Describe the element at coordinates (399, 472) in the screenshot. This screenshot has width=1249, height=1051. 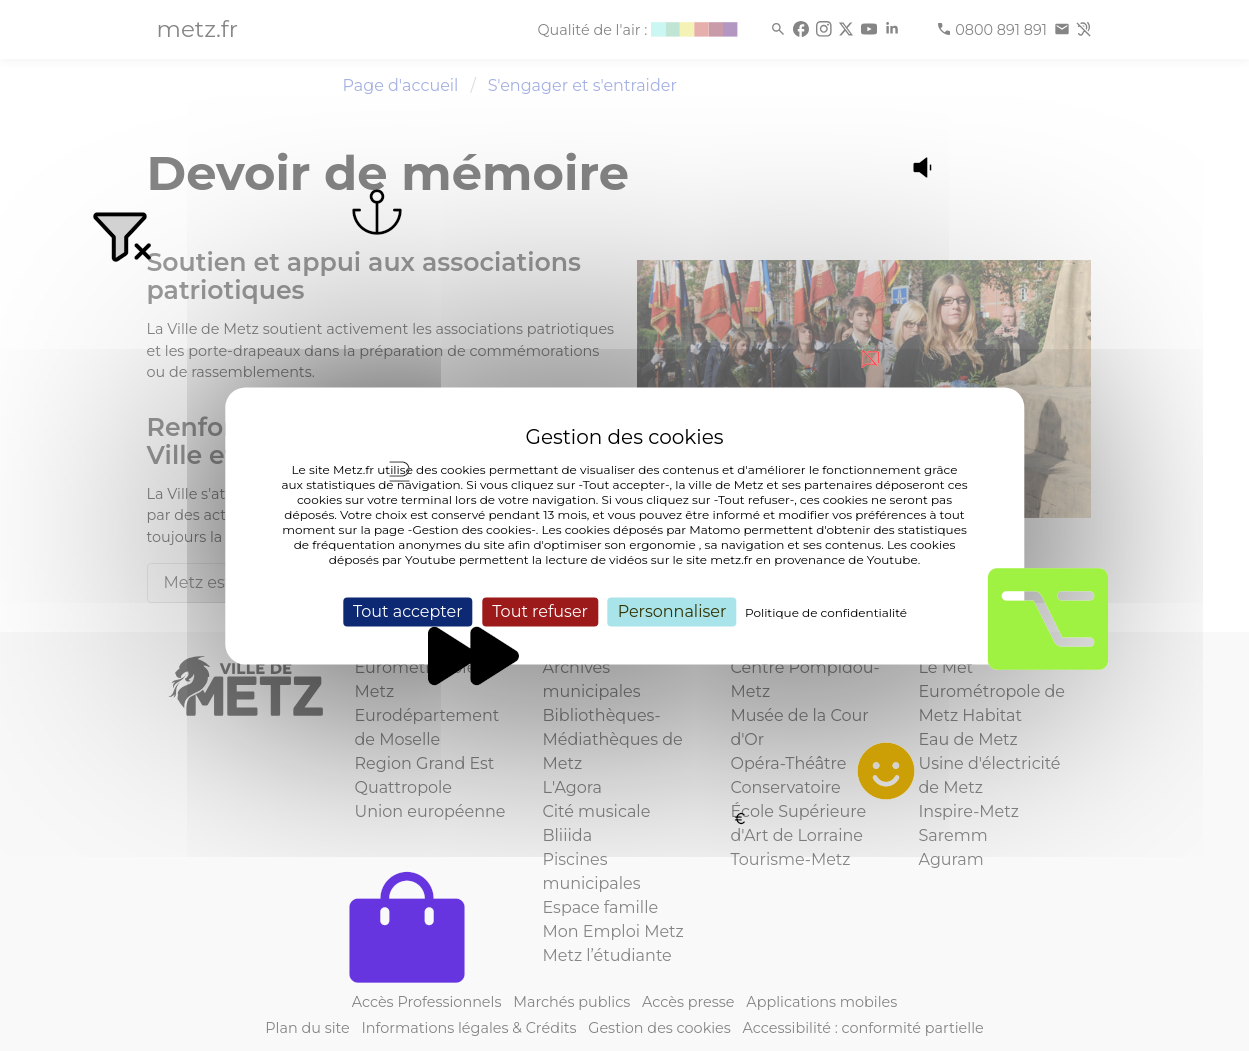
I see `indicates a superset relationship in mathematical notation` at that location.